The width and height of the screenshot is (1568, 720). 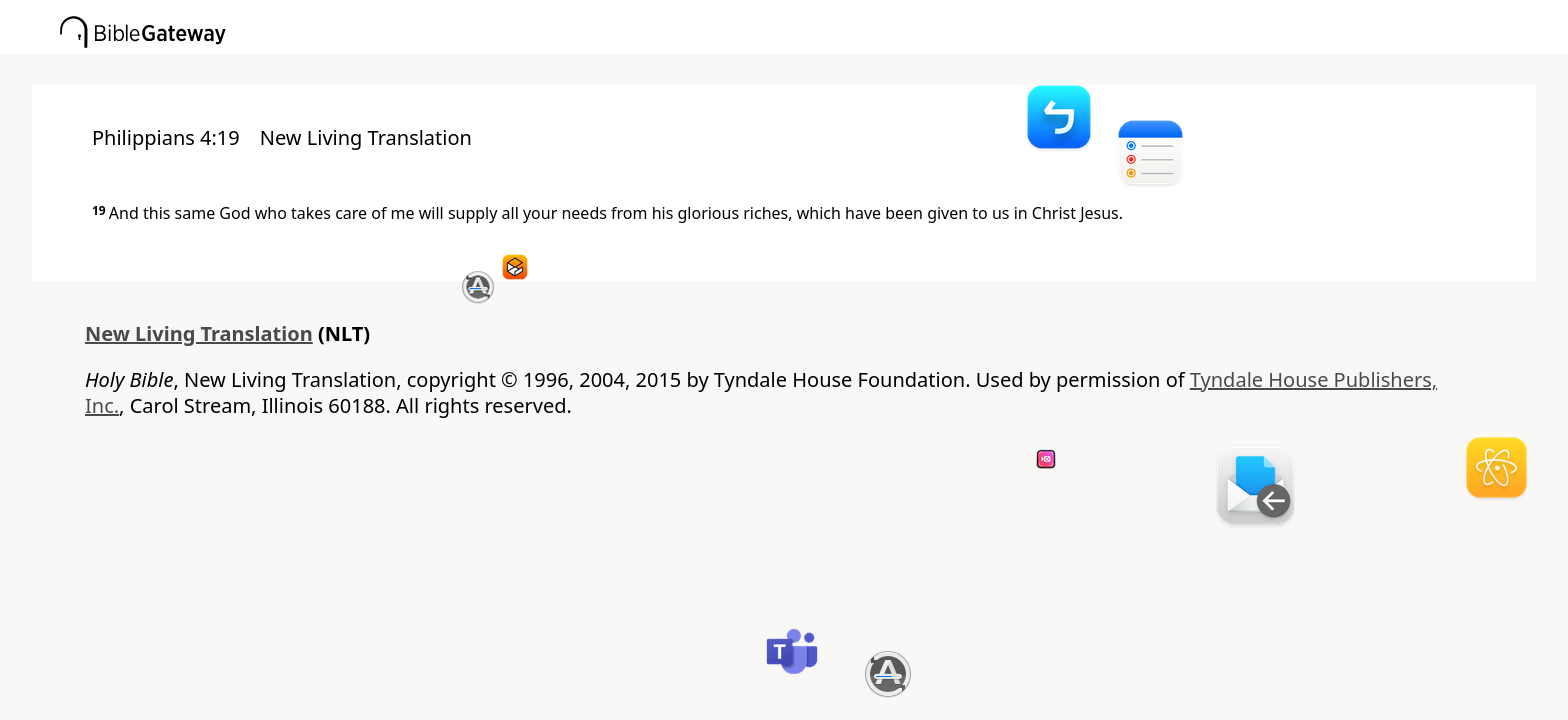 I want to click on open atom beta text editor, so click(x=1496, y=467).